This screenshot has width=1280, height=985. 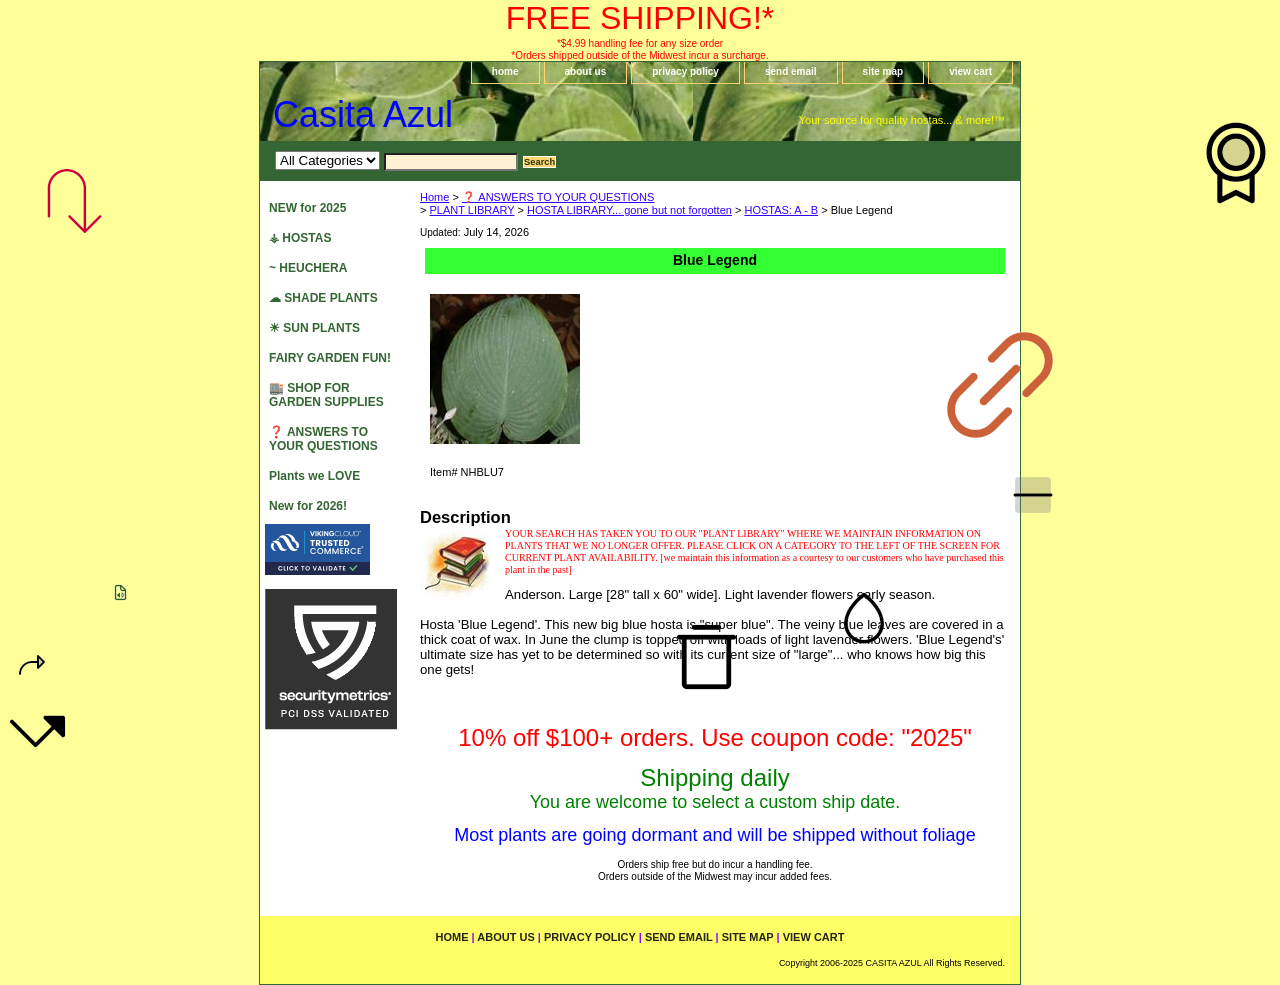 What do you see at coordinates (32, 665) in the screenshot?
I see `share or forward content` at bounding box center [32, 665].